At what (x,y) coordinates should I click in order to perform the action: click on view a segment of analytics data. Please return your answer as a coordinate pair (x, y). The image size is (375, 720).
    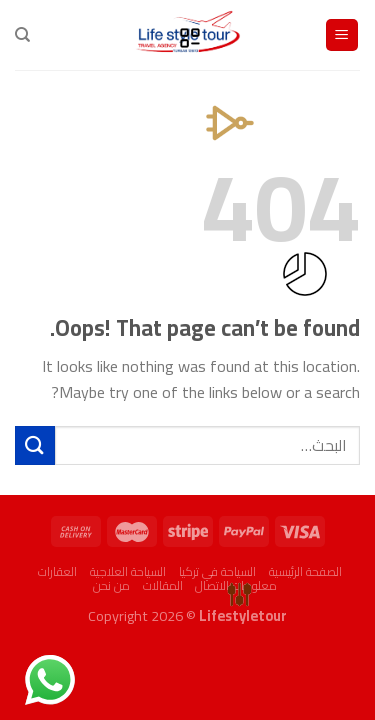
    Looking at the image, I should click on (305, 274).